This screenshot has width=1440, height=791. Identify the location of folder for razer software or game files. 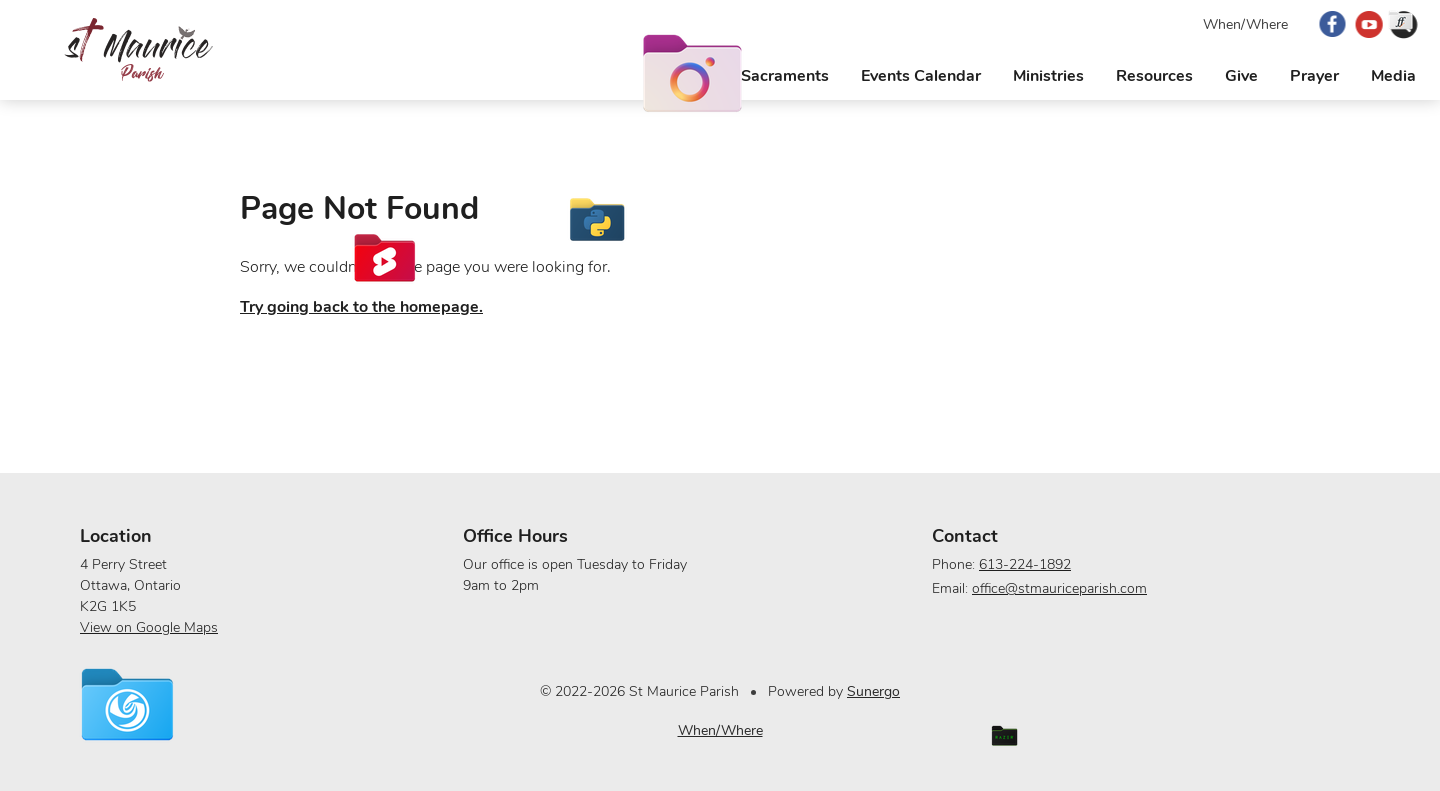
(1004, 736).